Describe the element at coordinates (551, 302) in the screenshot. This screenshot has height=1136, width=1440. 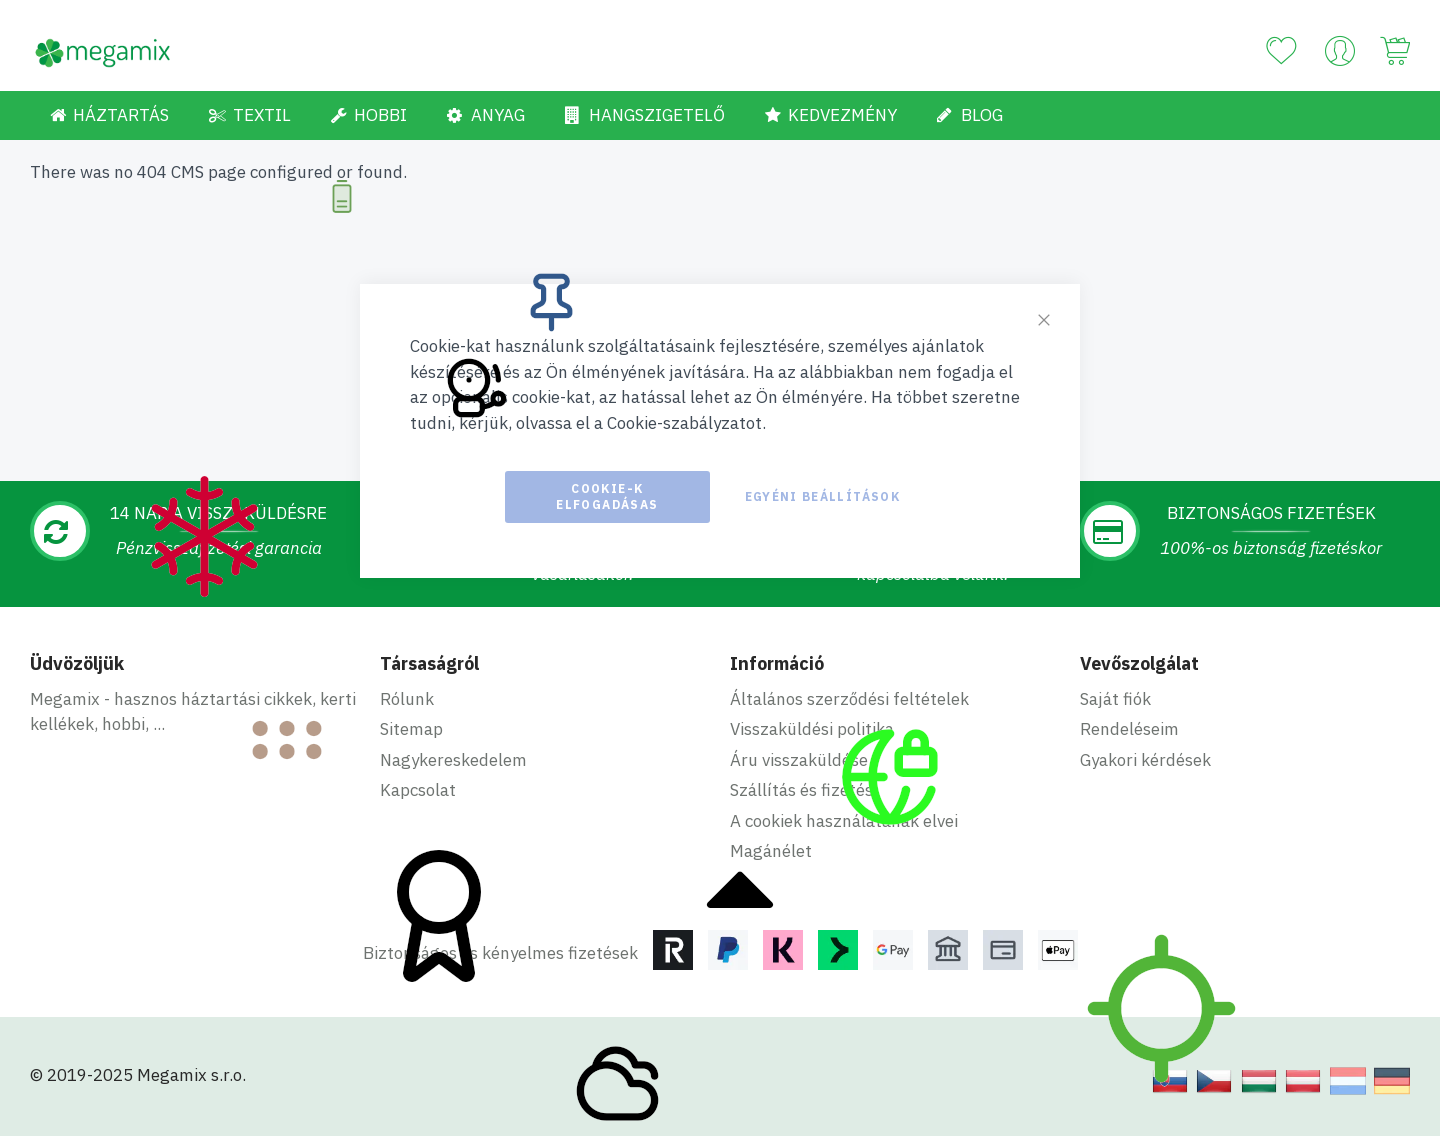
I see `pin an item to keep it visible` at that location.